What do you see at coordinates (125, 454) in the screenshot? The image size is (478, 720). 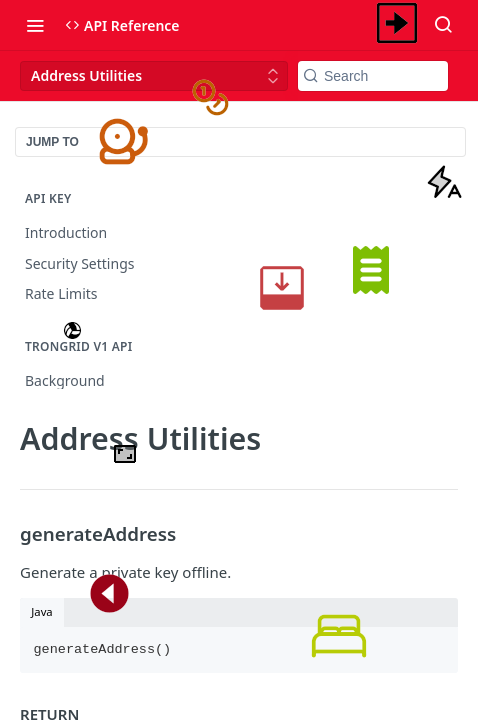 I see `adjust aspect ratio settings` at bounding box center [125, 454].